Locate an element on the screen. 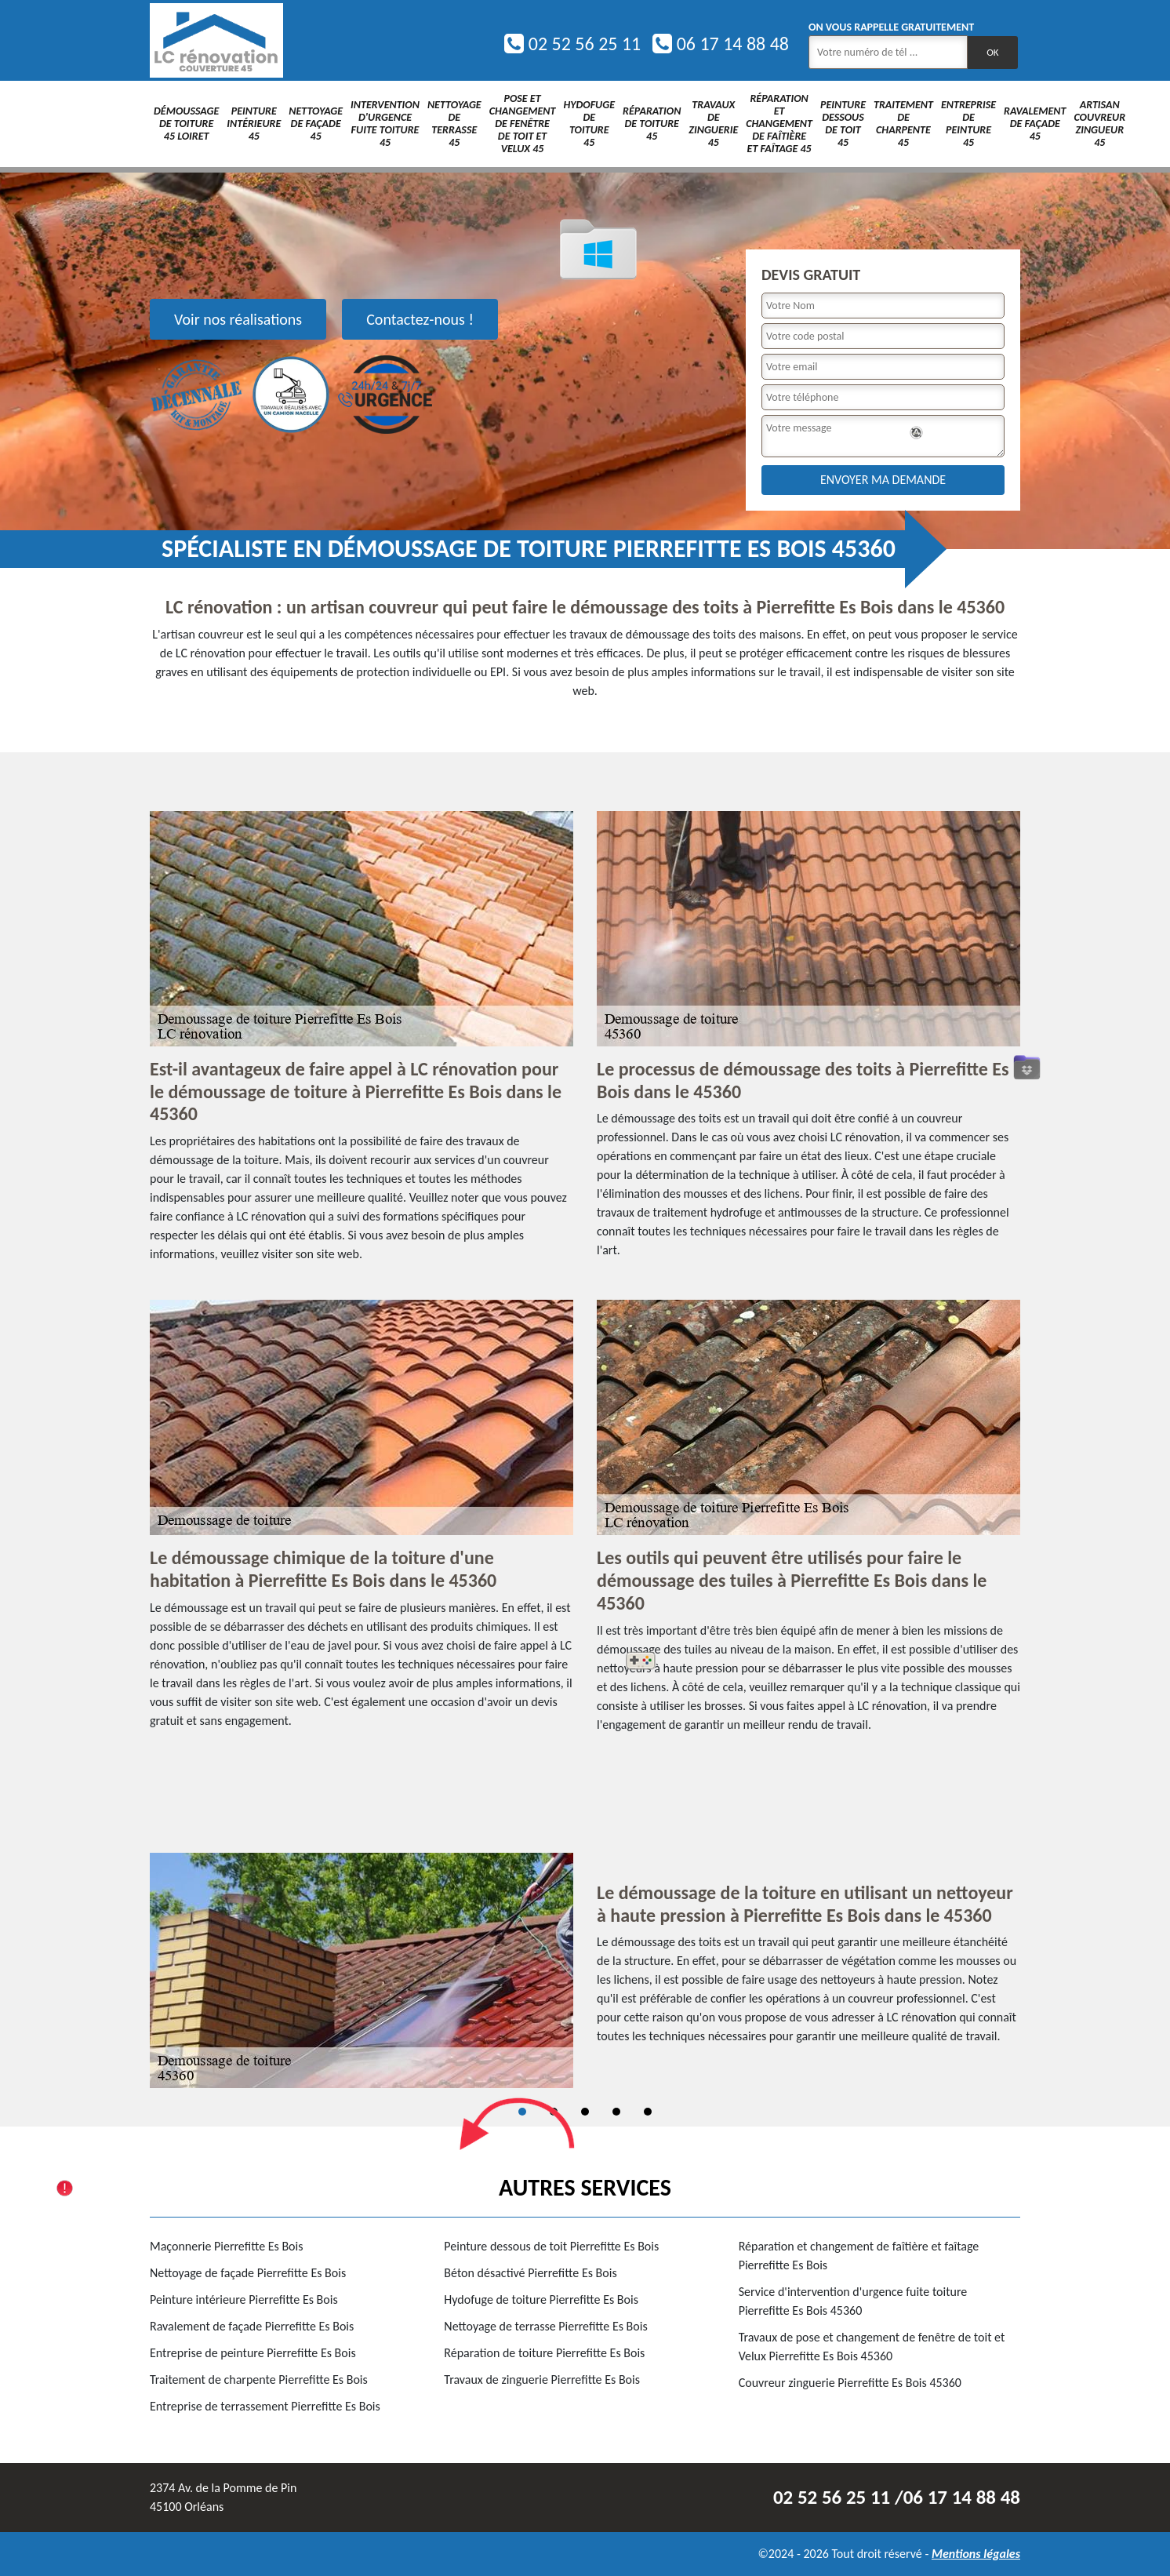  indicates a warning or caution message is located at coordinates (64, 2188).